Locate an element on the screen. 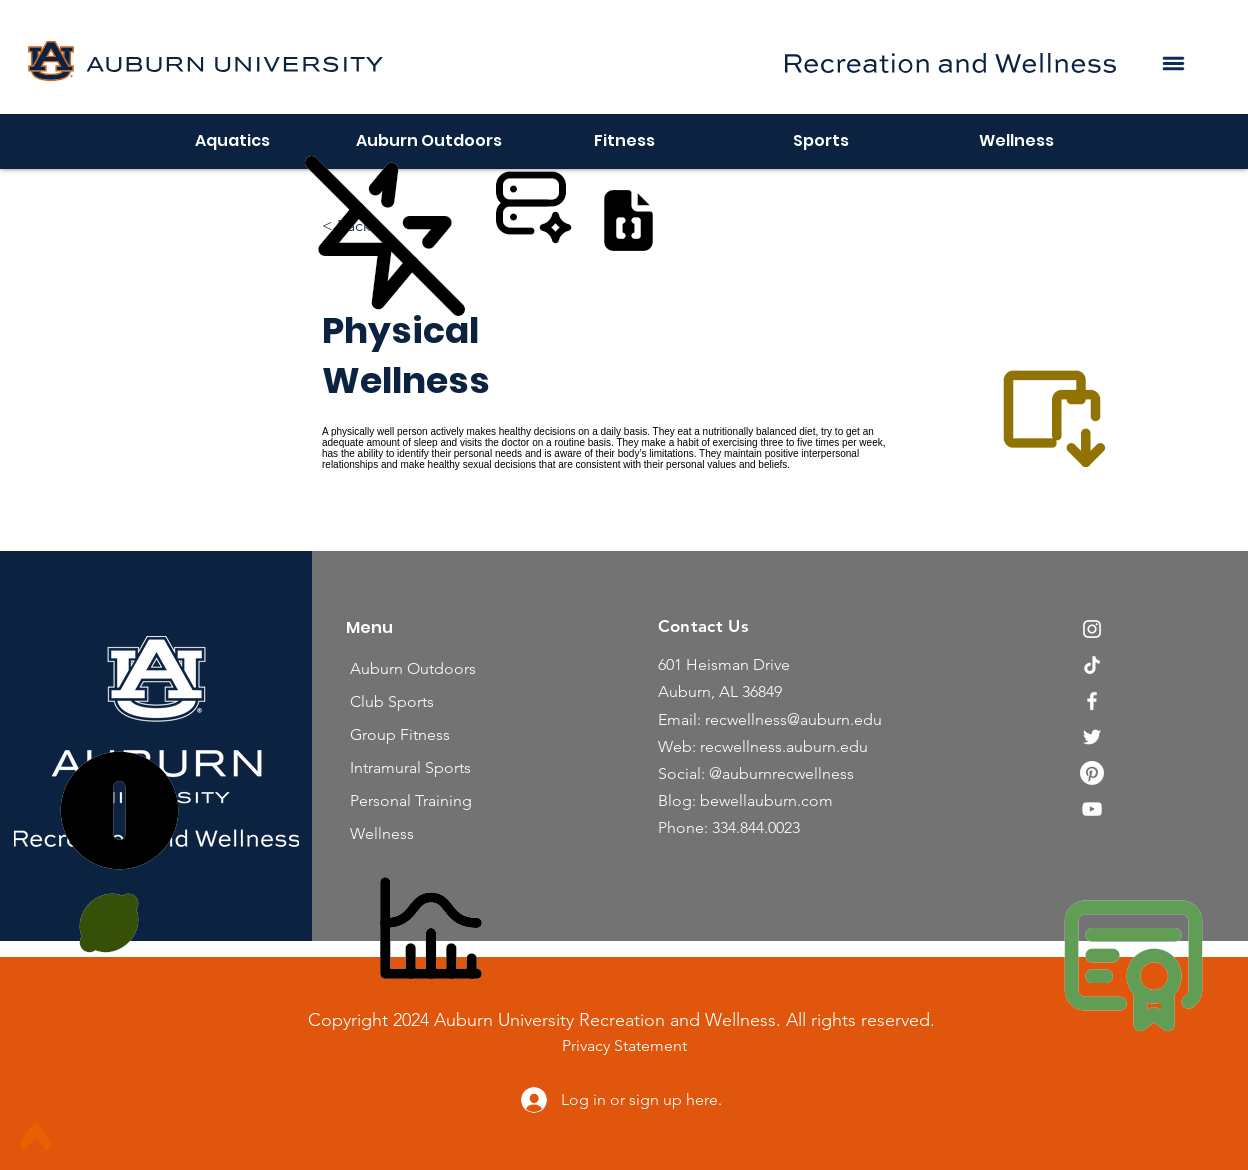  view certificate or credential details is located at coordinates (1133, 955).